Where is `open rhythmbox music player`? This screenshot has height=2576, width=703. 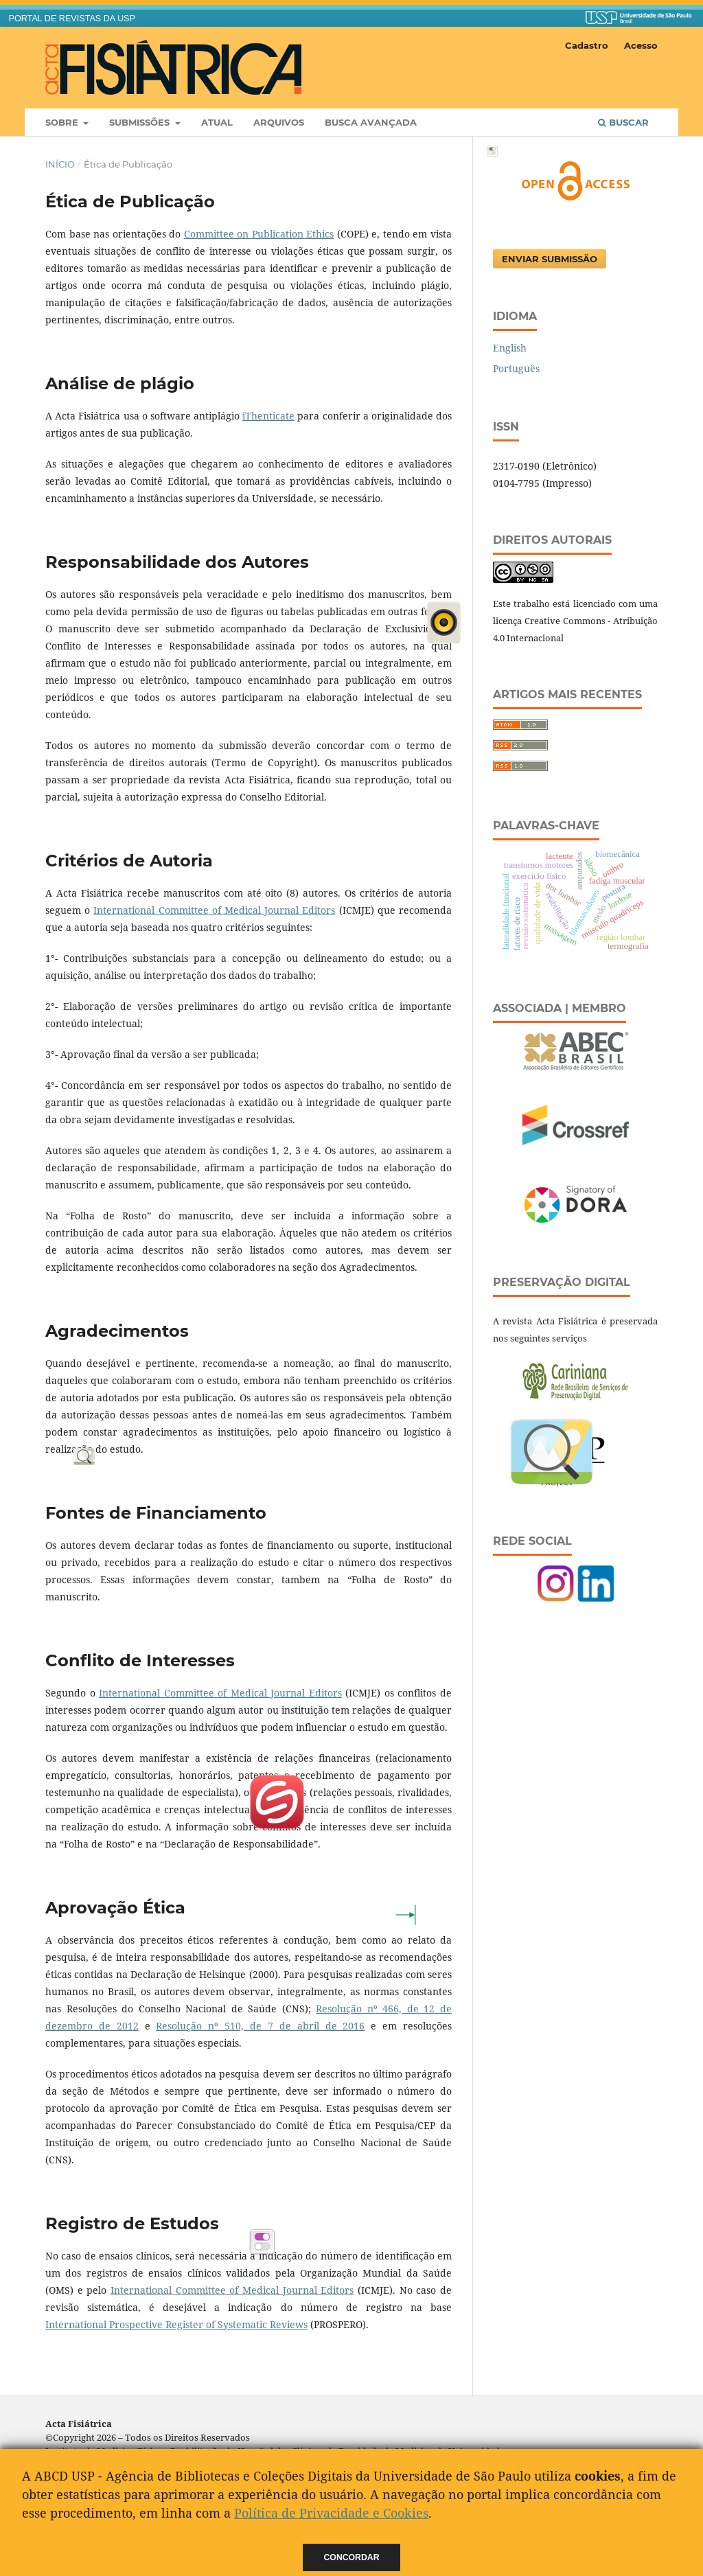 open rhythmbox music player is located at coordinates (443, 622).